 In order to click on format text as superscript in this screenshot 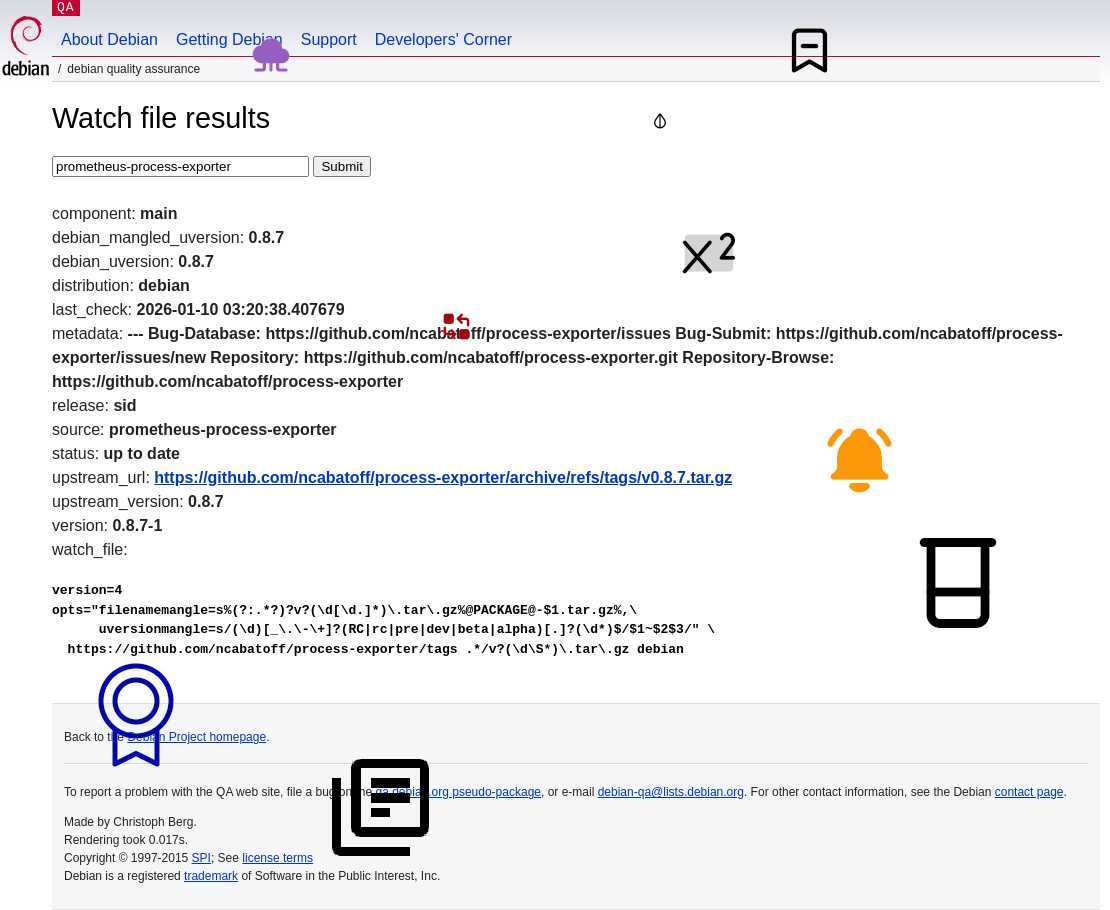, I will do `click(706, 254)`.